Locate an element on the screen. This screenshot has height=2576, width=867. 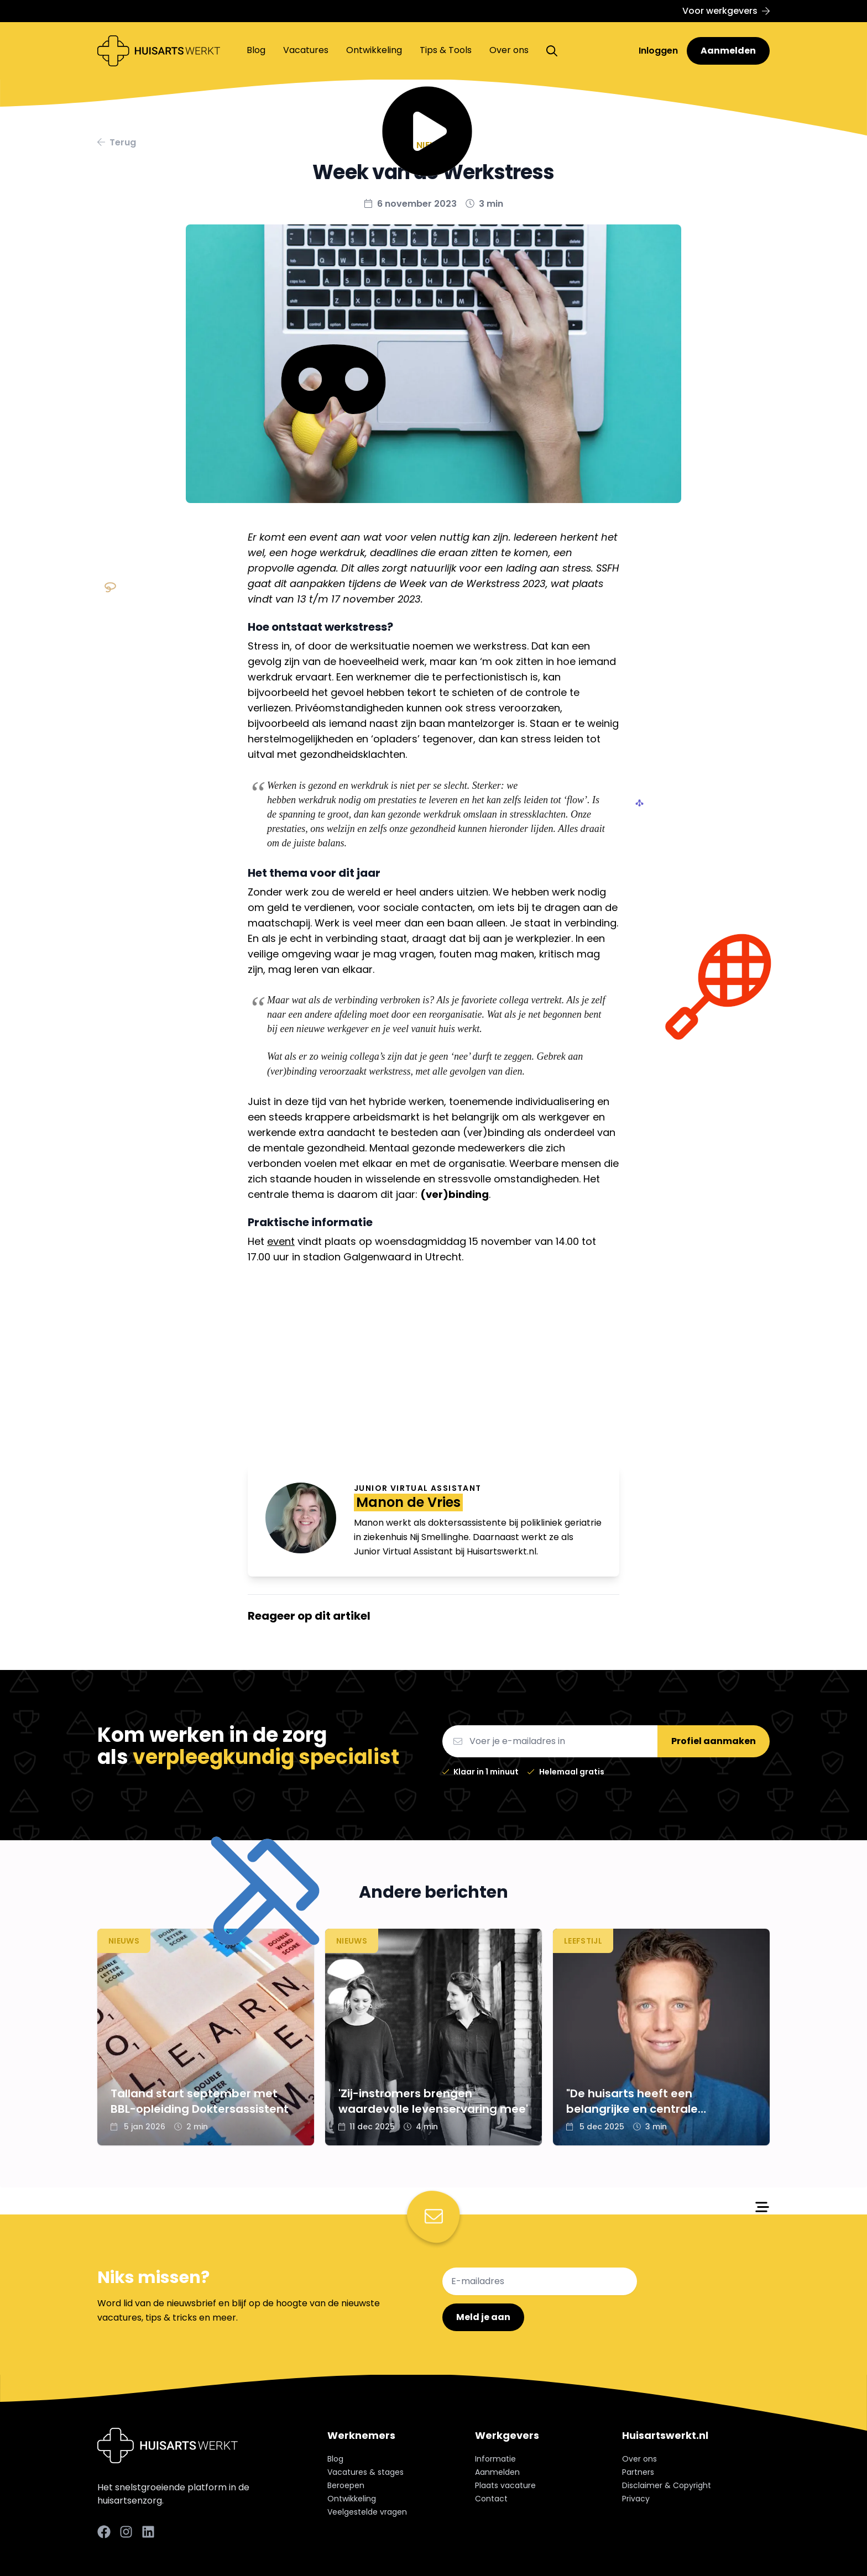
play media or video content is located at coordinates (427, 131).